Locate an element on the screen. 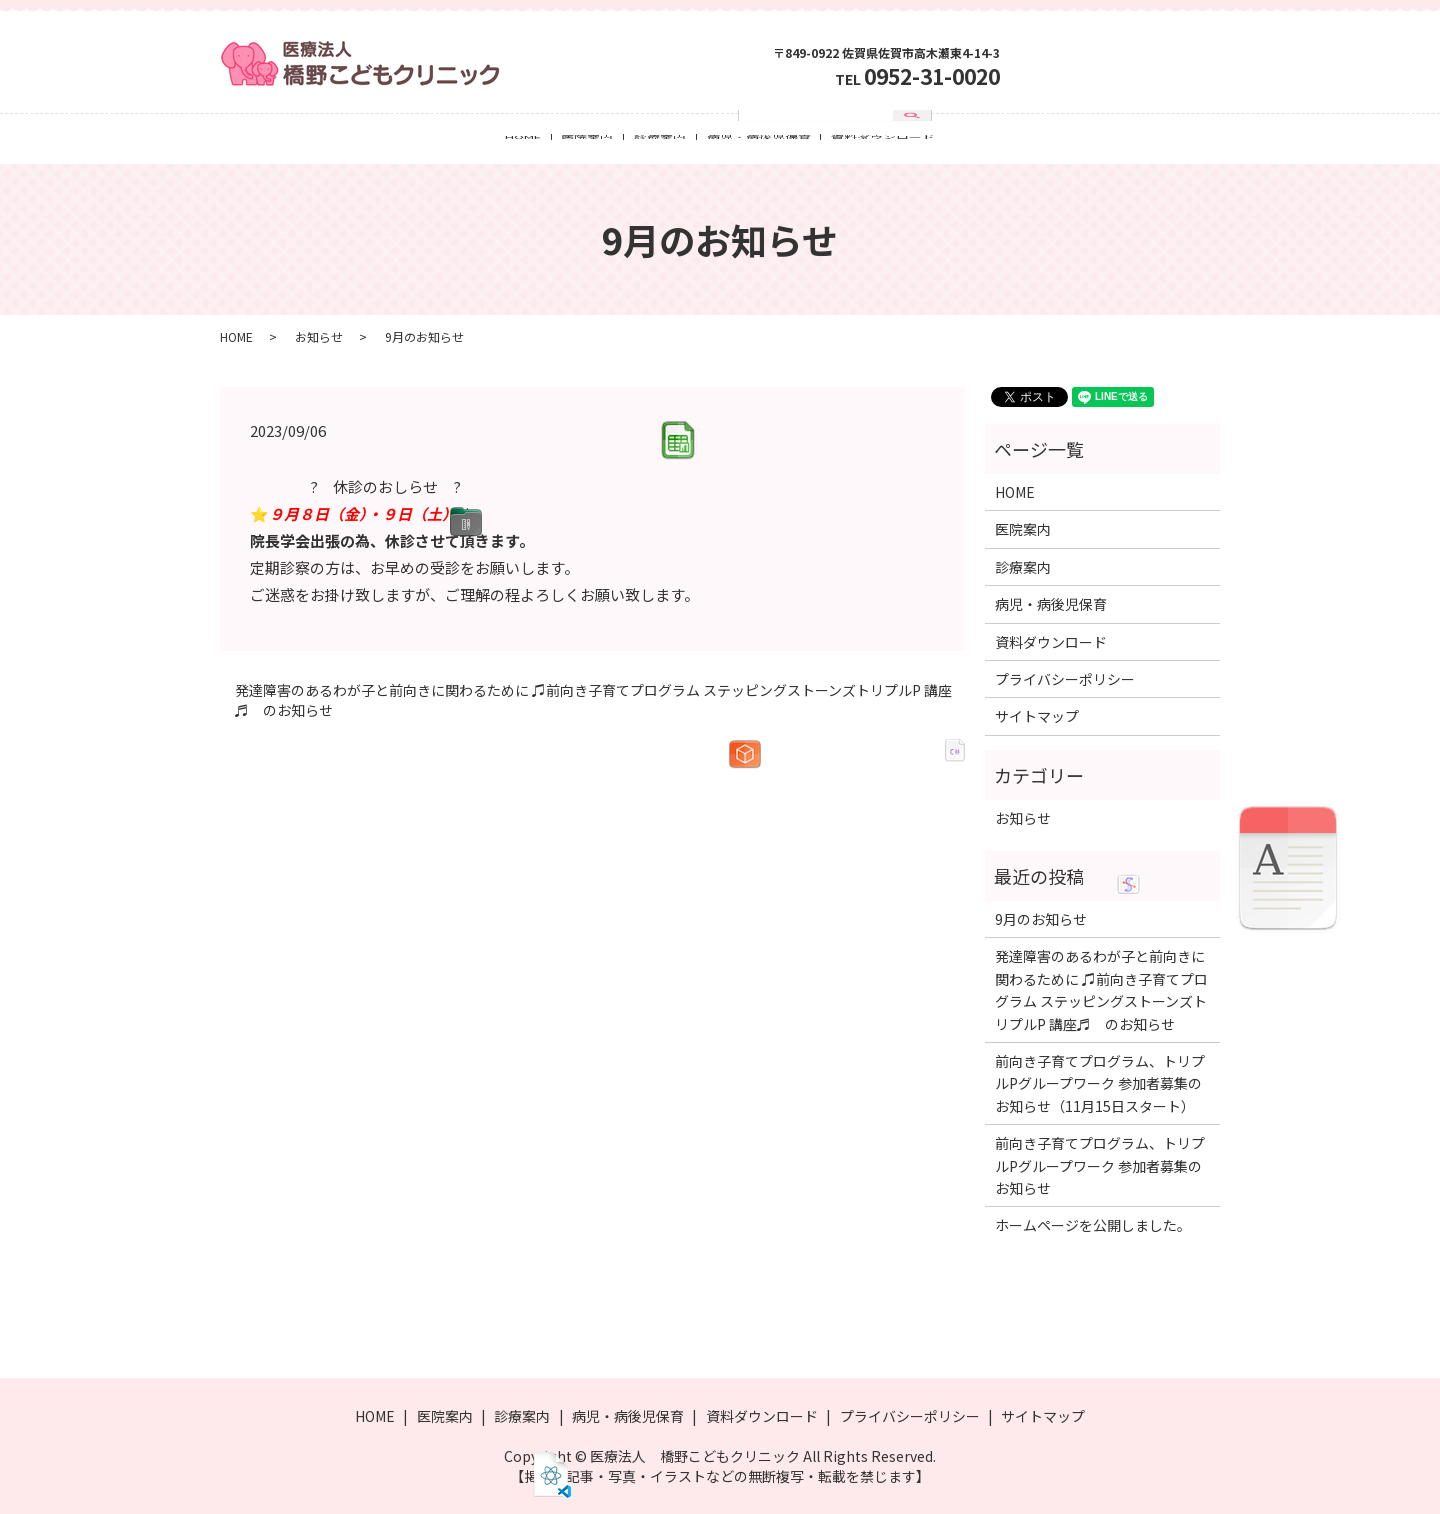 The width and height of the screenshot is (1440, 1514). an ascii stl 3d model file is located at coordinates (745, 753).